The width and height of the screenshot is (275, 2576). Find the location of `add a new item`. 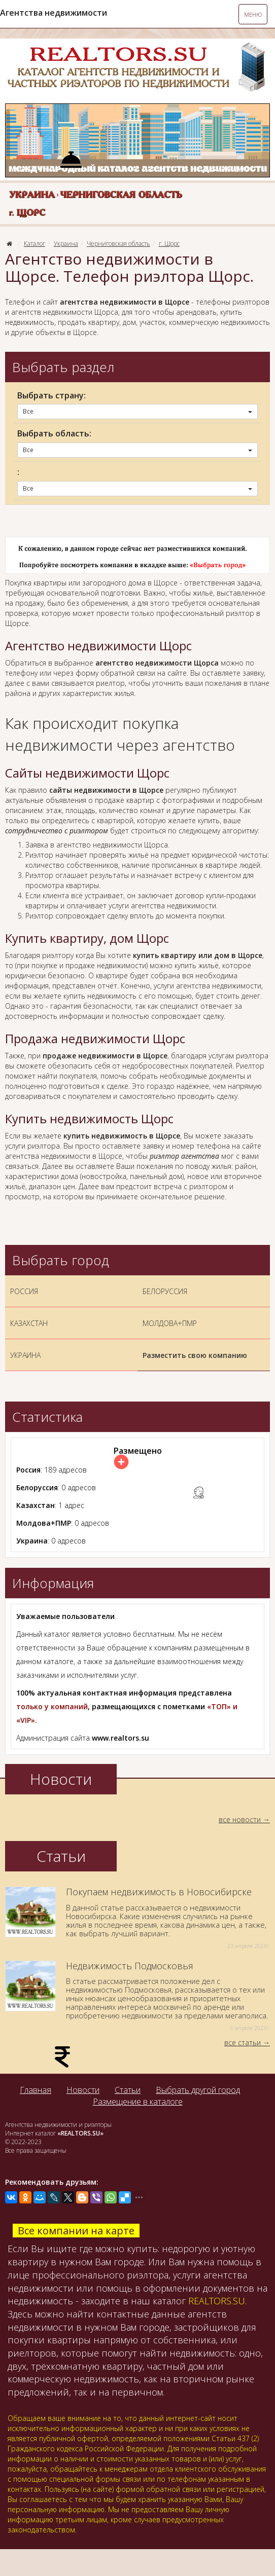

add a new item is located at coordinates (121, 1462).